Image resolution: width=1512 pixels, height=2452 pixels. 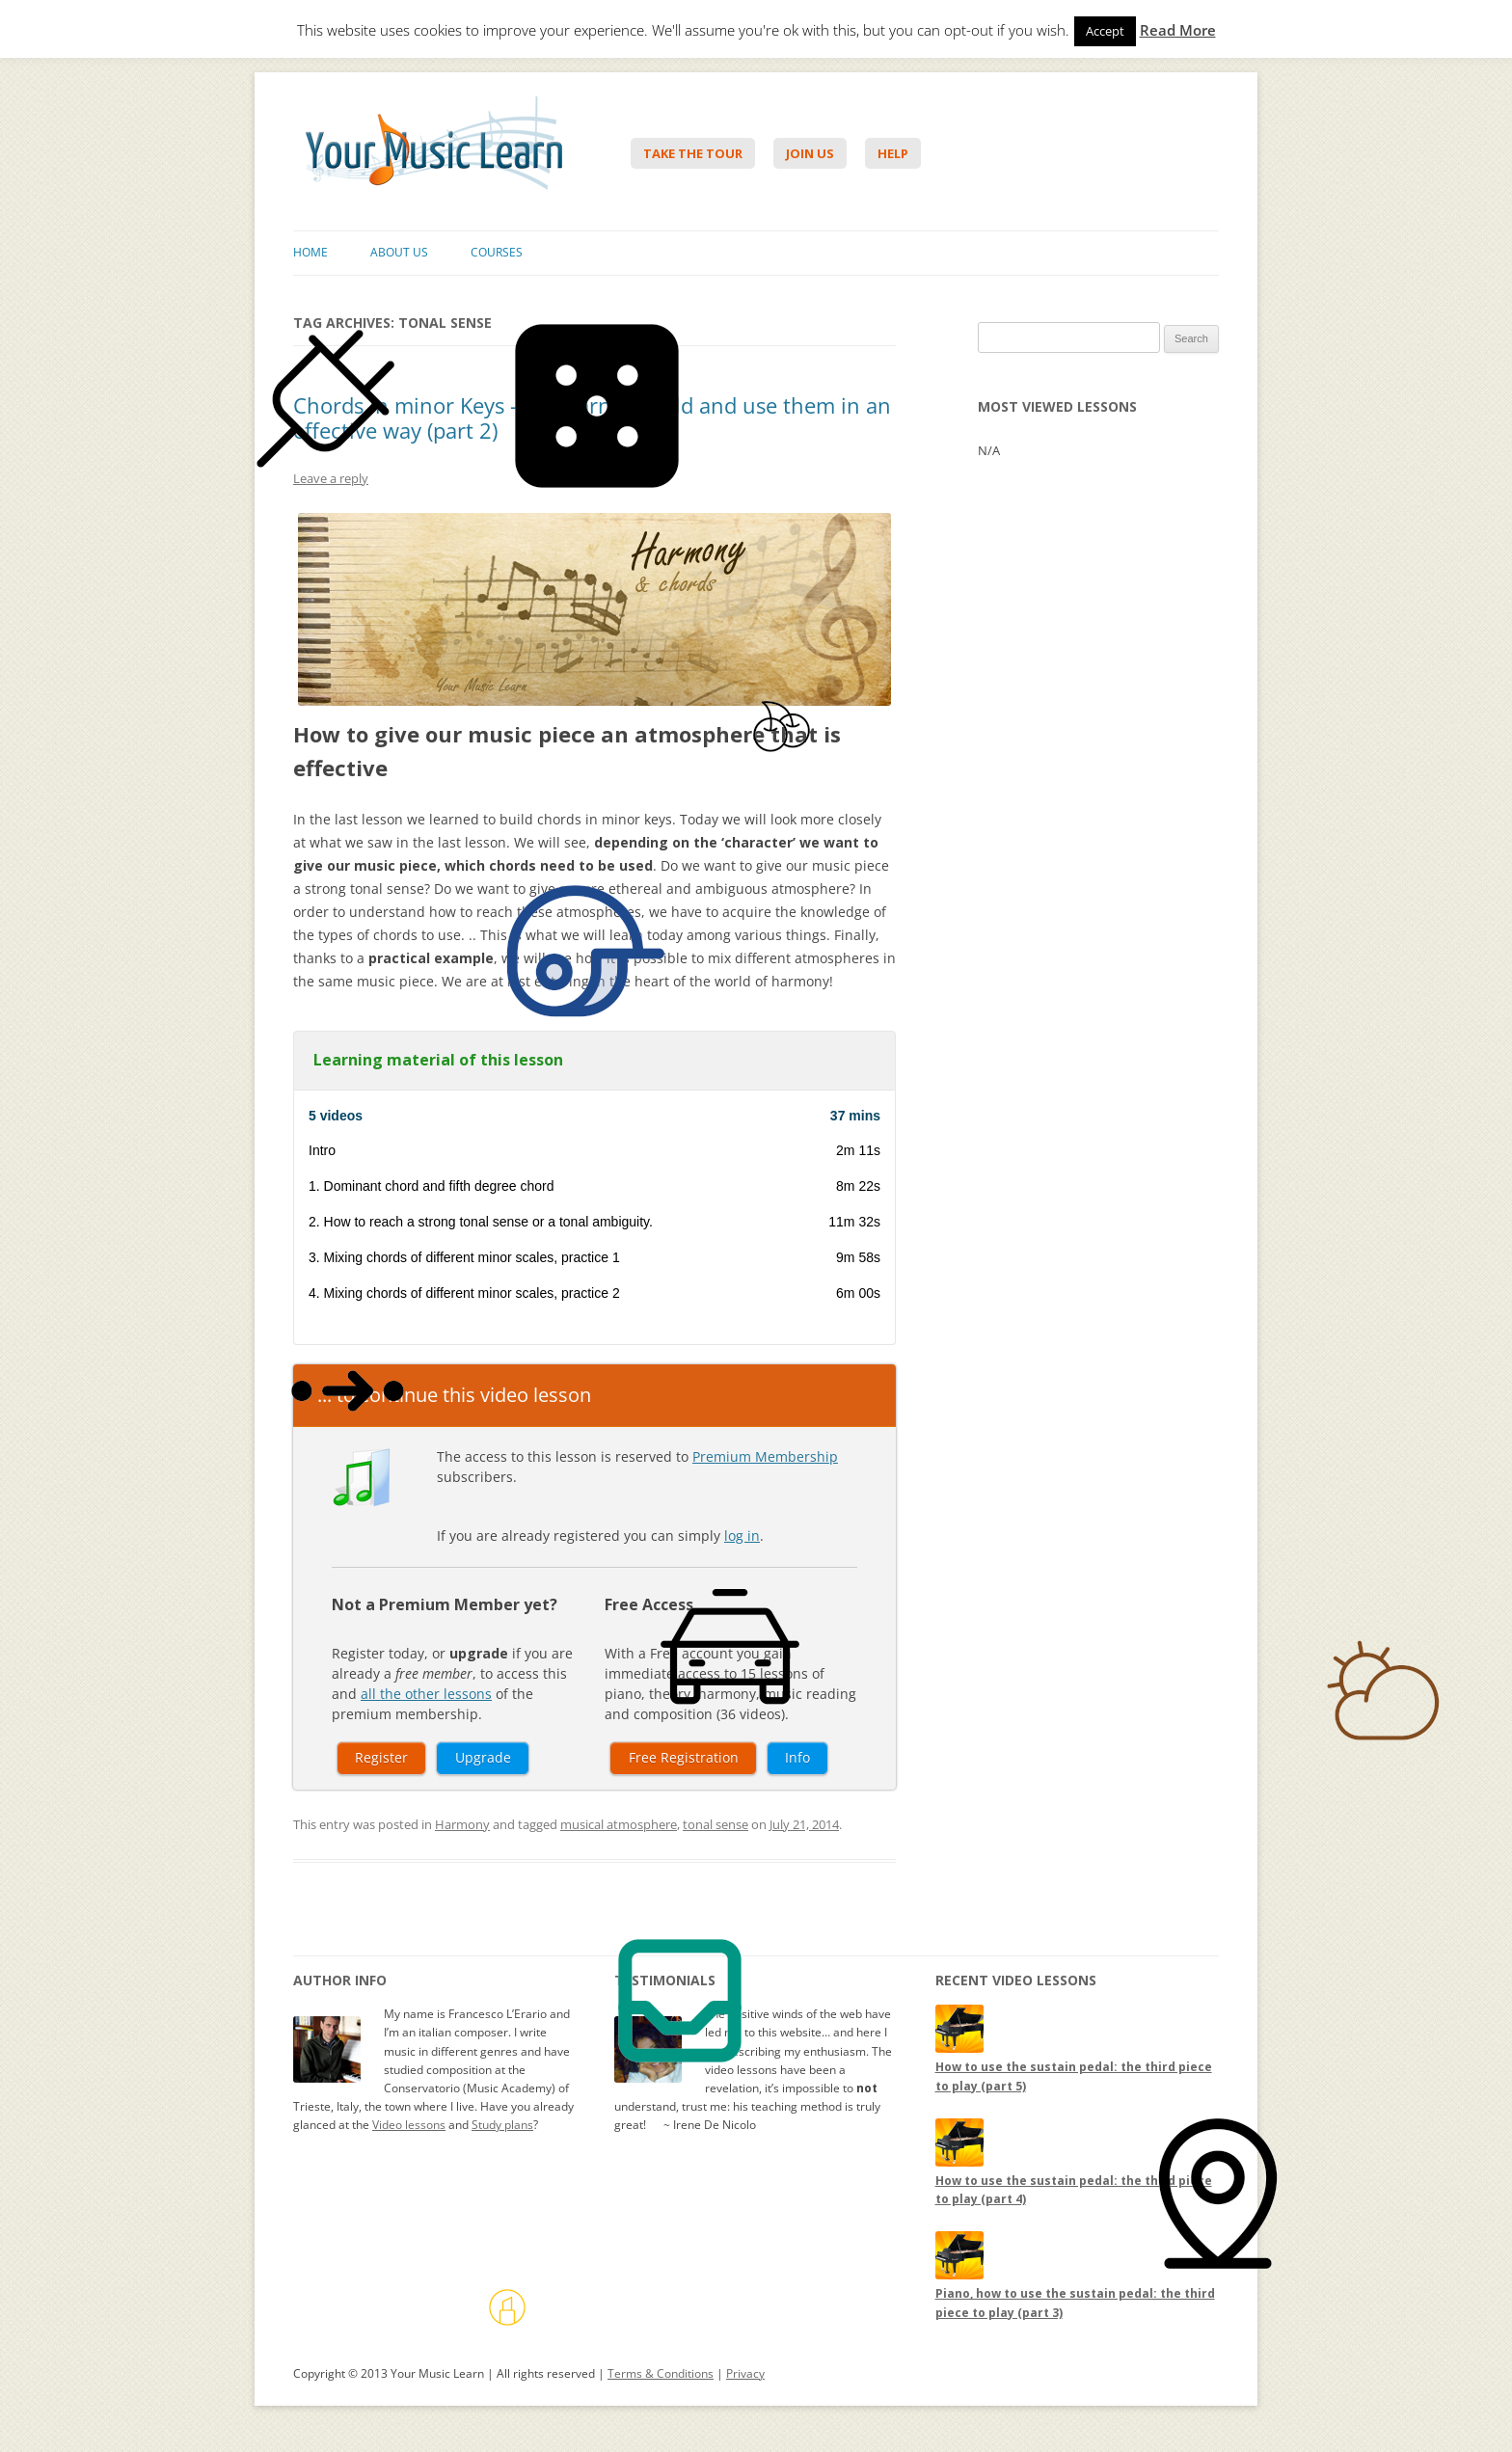 I want to click on indicates fruit or produce category, so click(x=780, y=726).